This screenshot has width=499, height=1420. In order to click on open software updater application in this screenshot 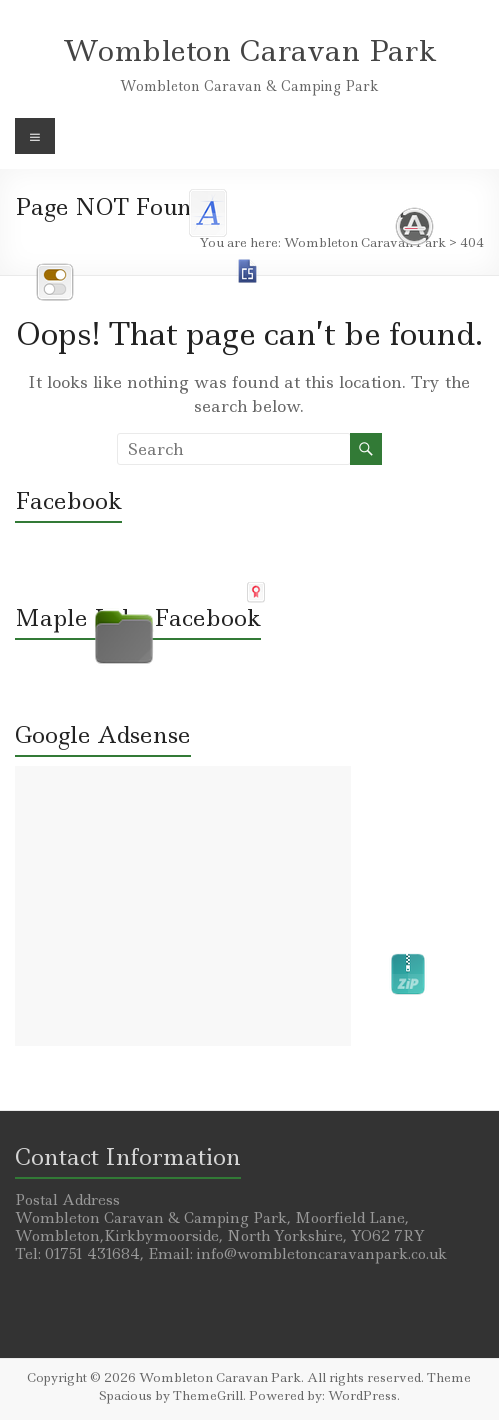, I will do `click(414, 226)`.